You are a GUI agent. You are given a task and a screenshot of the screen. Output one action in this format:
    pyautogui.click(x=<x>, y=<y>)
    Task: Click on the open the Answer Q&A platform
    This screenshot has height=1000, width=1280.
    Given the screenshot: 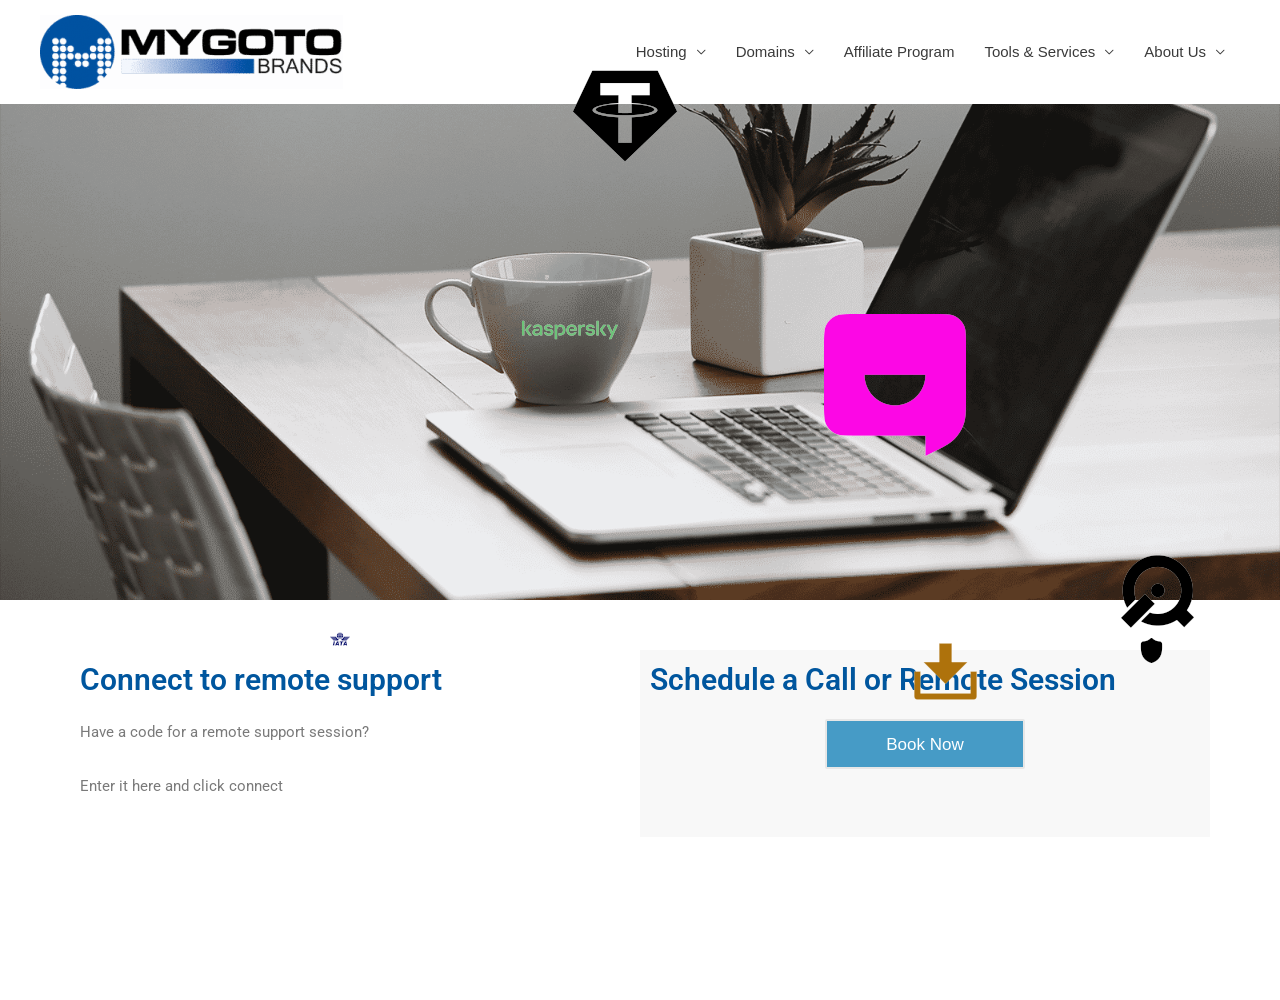 What is the action you would take?
    pyautogui.click(x=895, y=385)
    